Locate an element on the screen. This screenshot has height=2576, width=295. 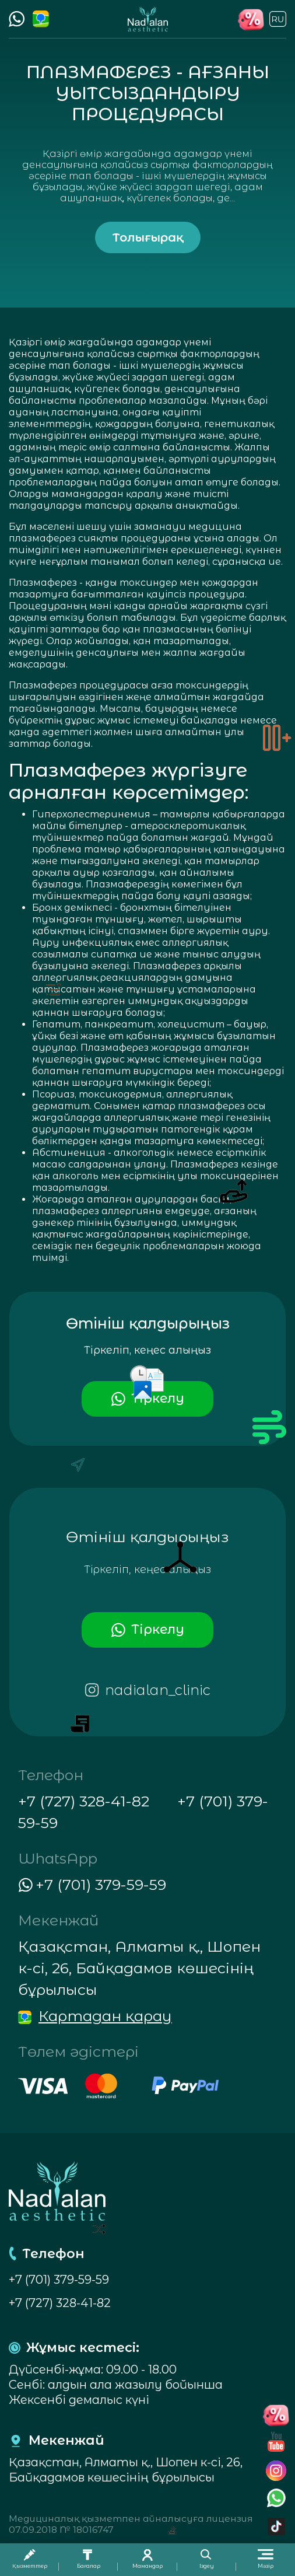
access 3D transform or manipulation tools is located at coordinates (180, 1558).